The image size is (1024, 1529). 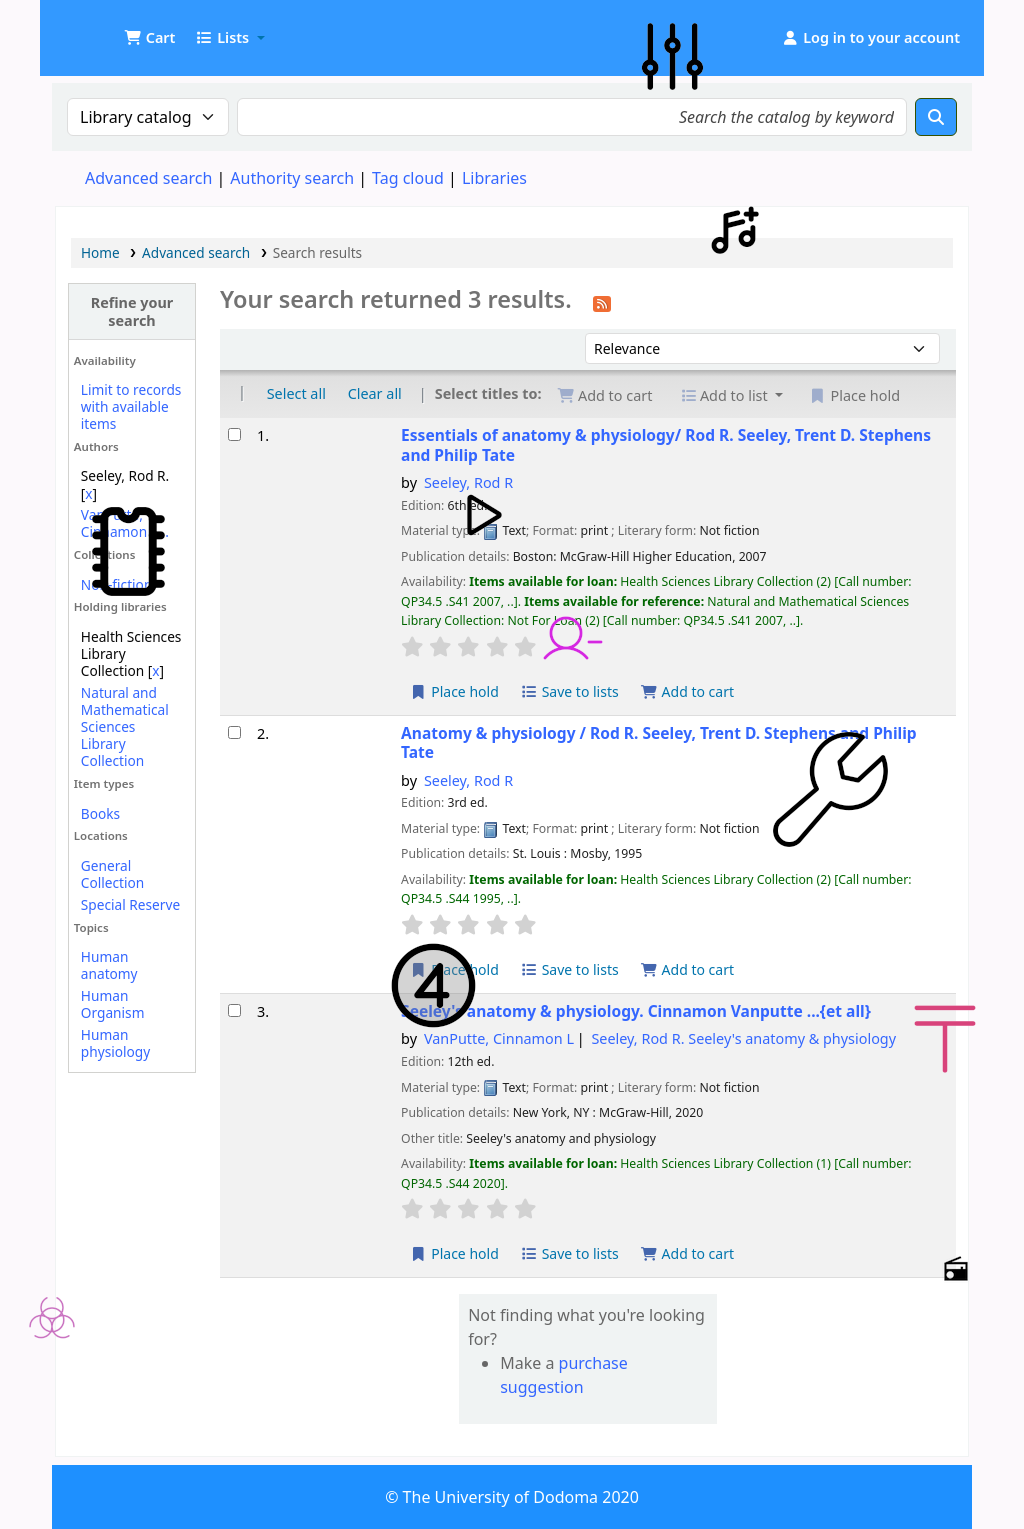 I want to click on play media or start video, so click(x=480, y=515).